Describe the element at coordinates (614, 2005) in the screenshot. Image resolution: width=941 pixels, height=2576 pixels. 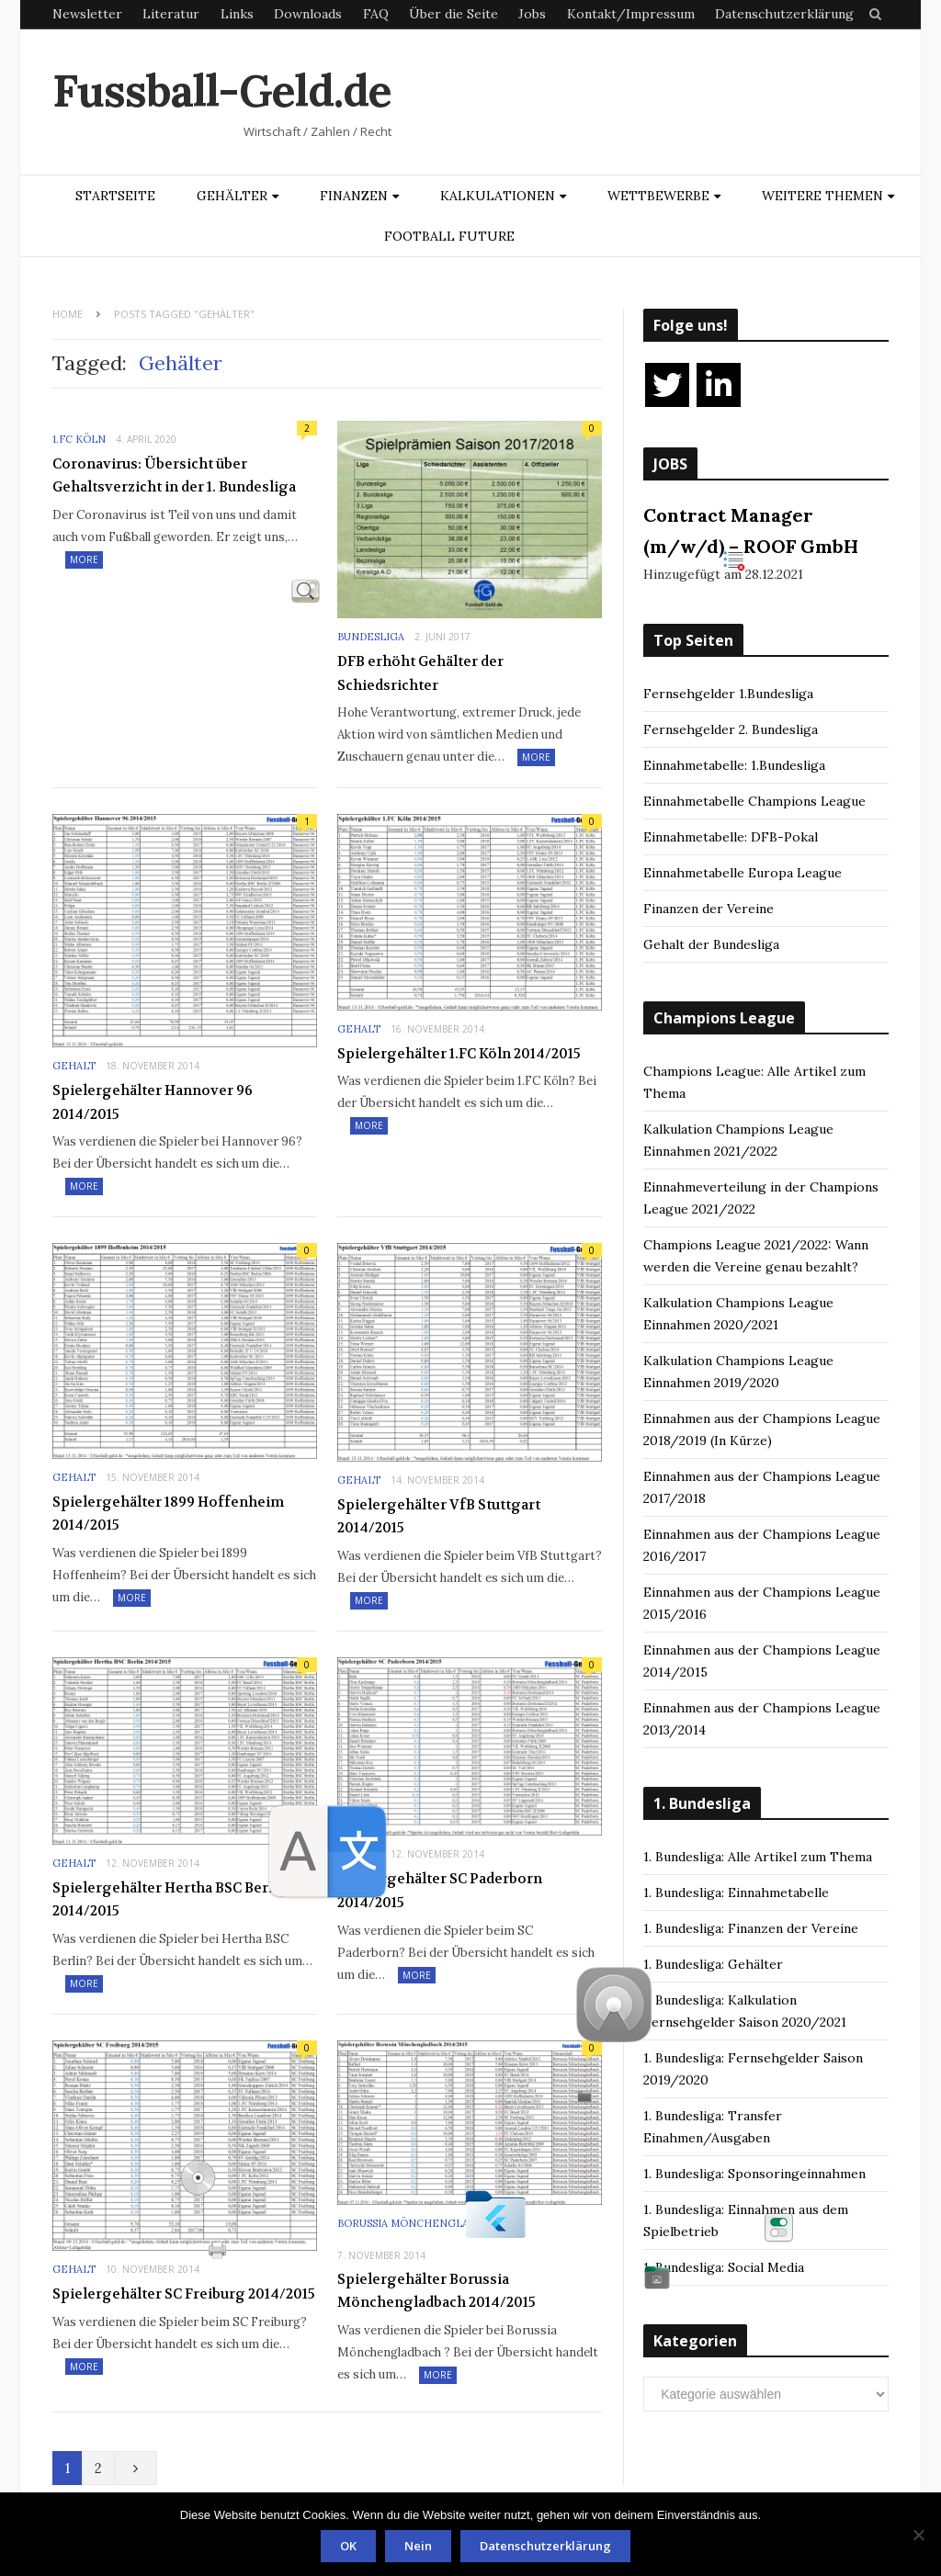
I see `share files wirelessly via airdrop` at that location.